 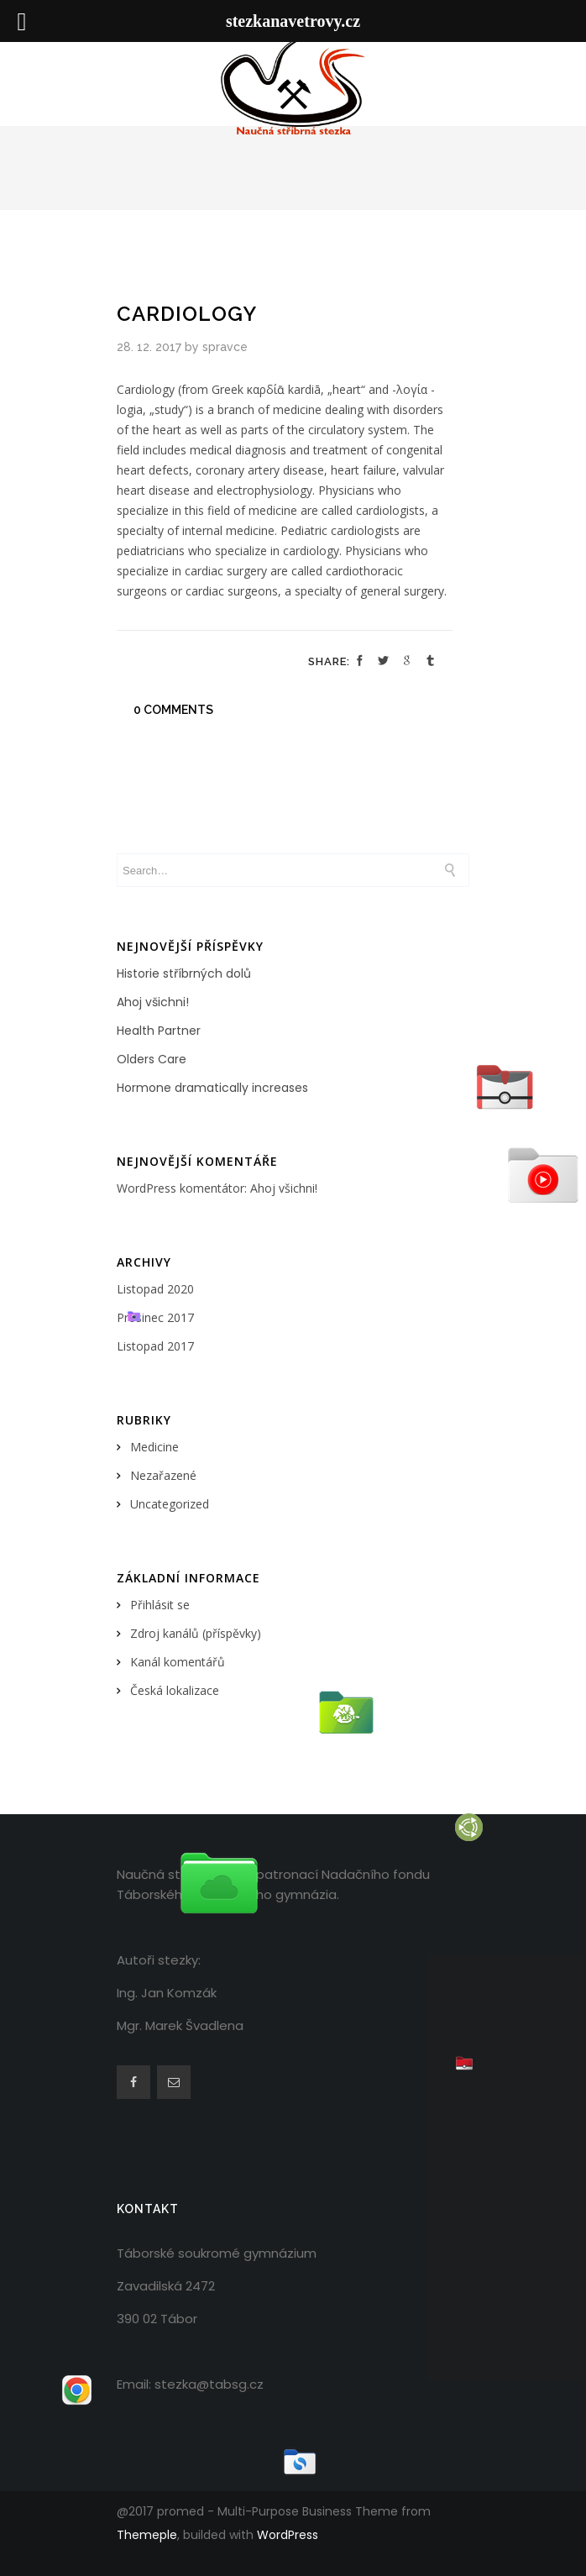 I want to click on open folder containing pokémon timer ball assets, so click(x=505, y=1089).